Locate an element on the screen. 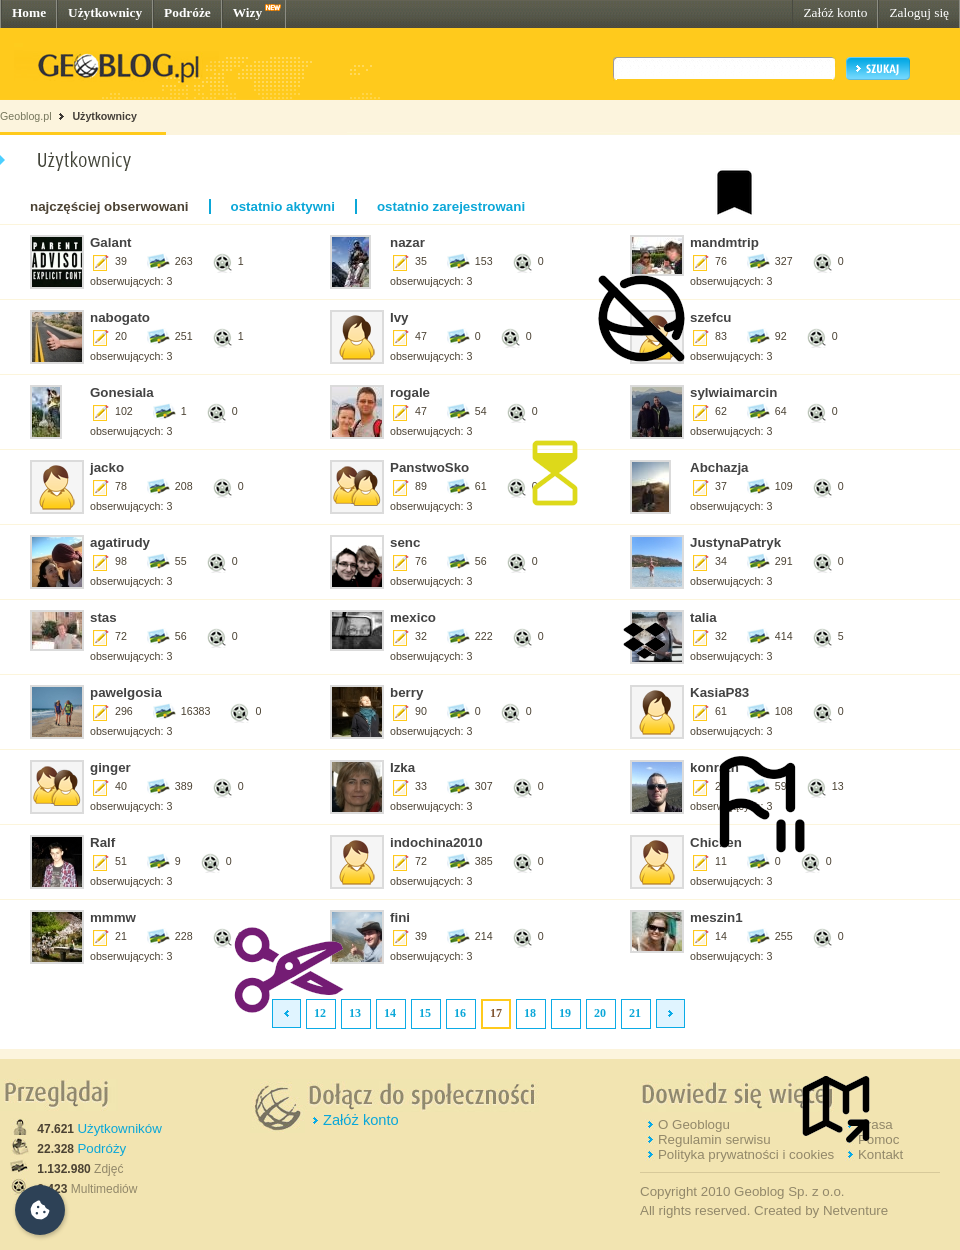 This screenshot has width=960, height=1250. indicates a process just started with most time remaining is located at coordinates (555, 473).